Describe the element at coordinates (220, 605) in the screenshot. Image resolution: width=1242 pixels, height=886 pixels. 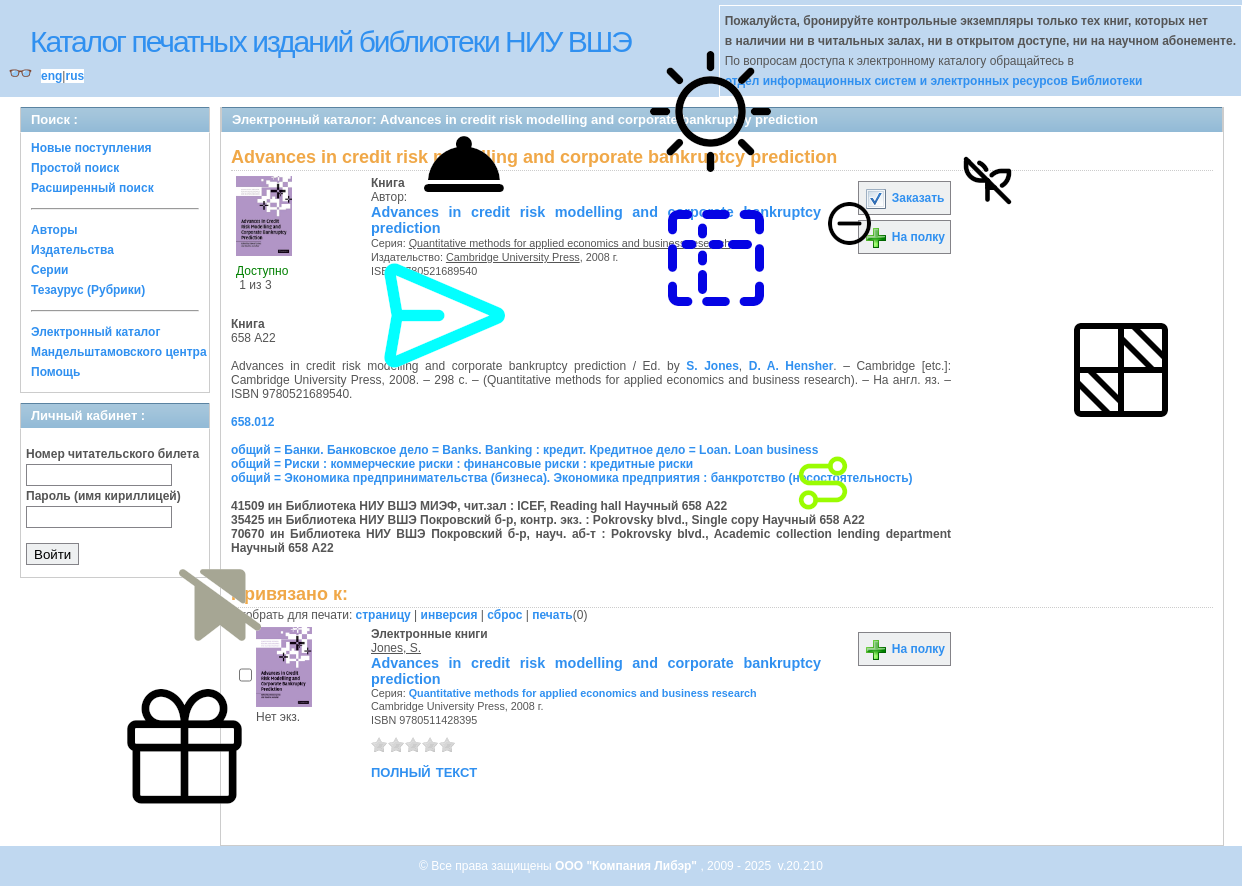
I see `remove from saved bookmarks` at that location.